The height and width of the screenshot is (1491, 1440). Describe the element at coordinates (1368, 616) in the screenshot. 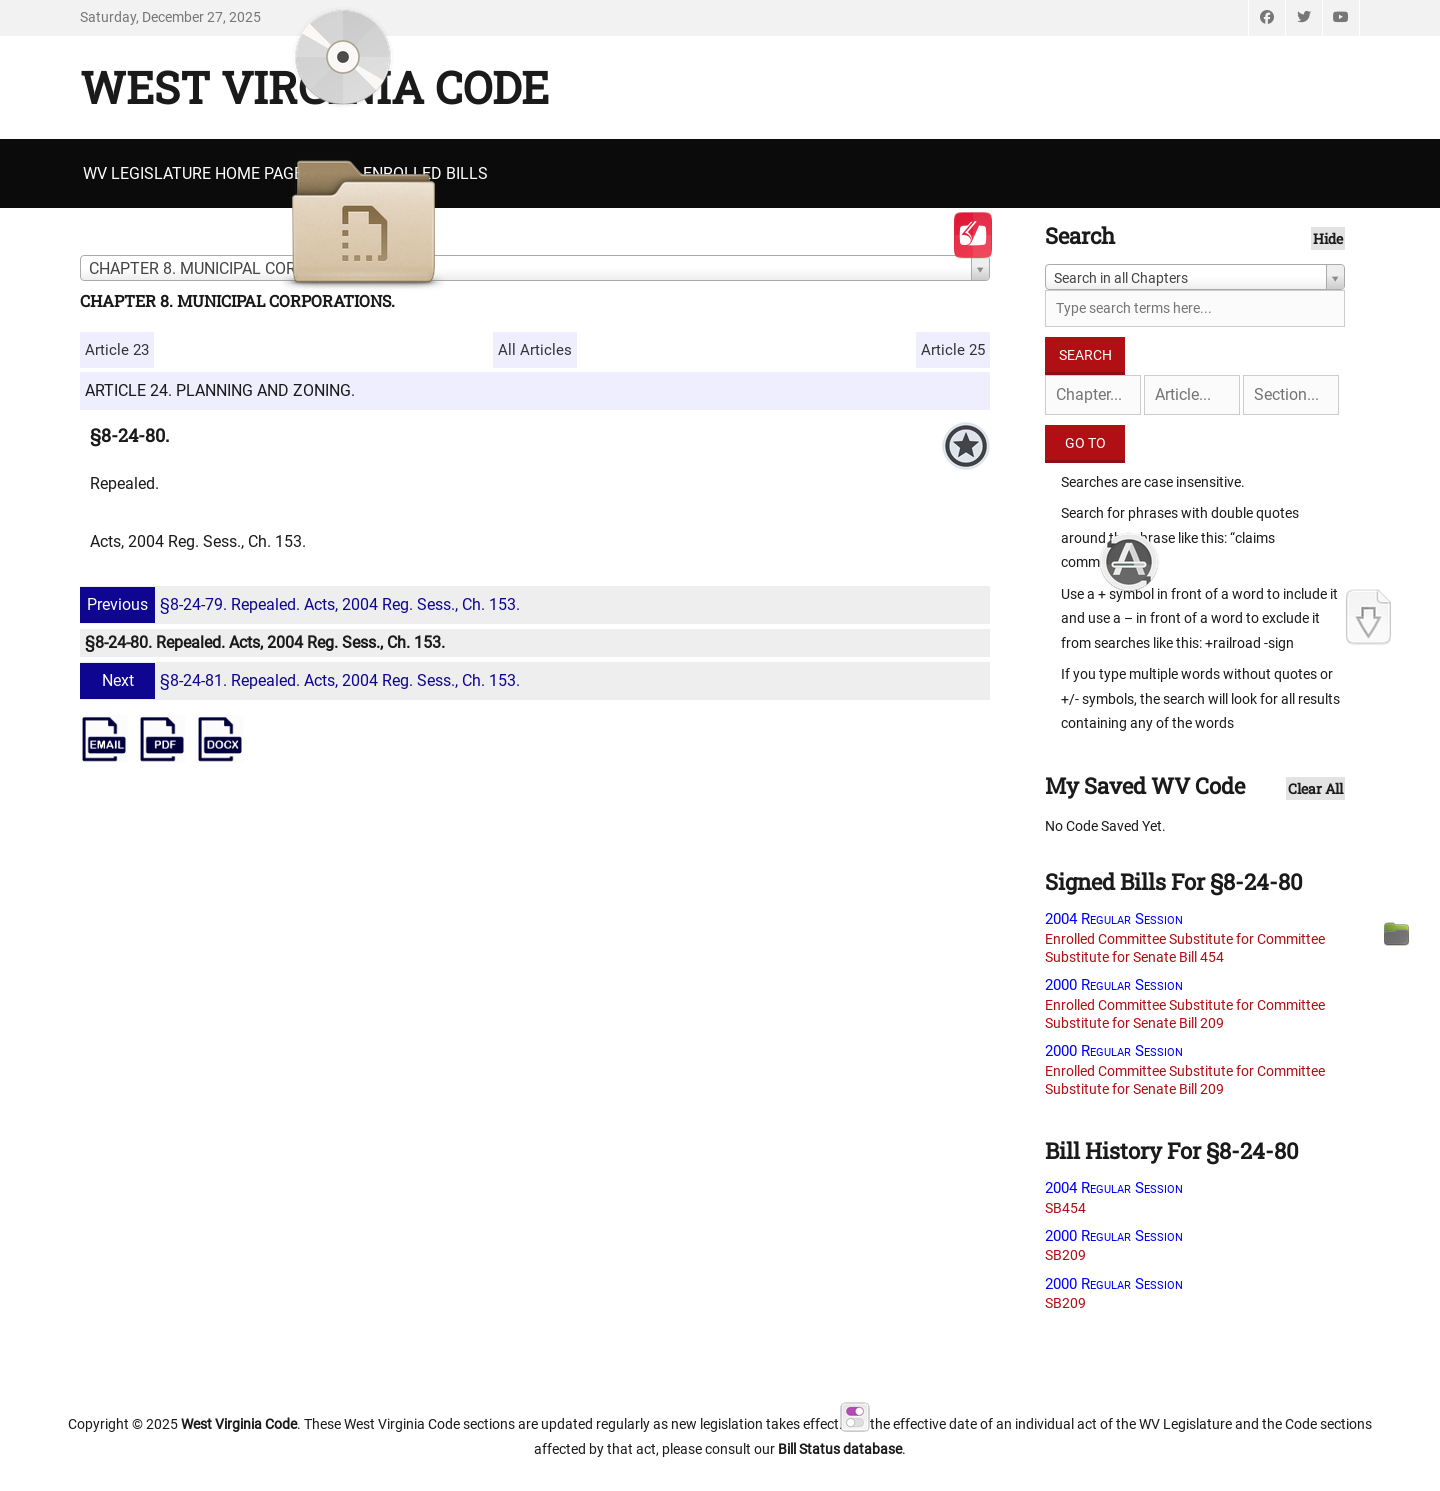

I see `install a file or software package` at that location.